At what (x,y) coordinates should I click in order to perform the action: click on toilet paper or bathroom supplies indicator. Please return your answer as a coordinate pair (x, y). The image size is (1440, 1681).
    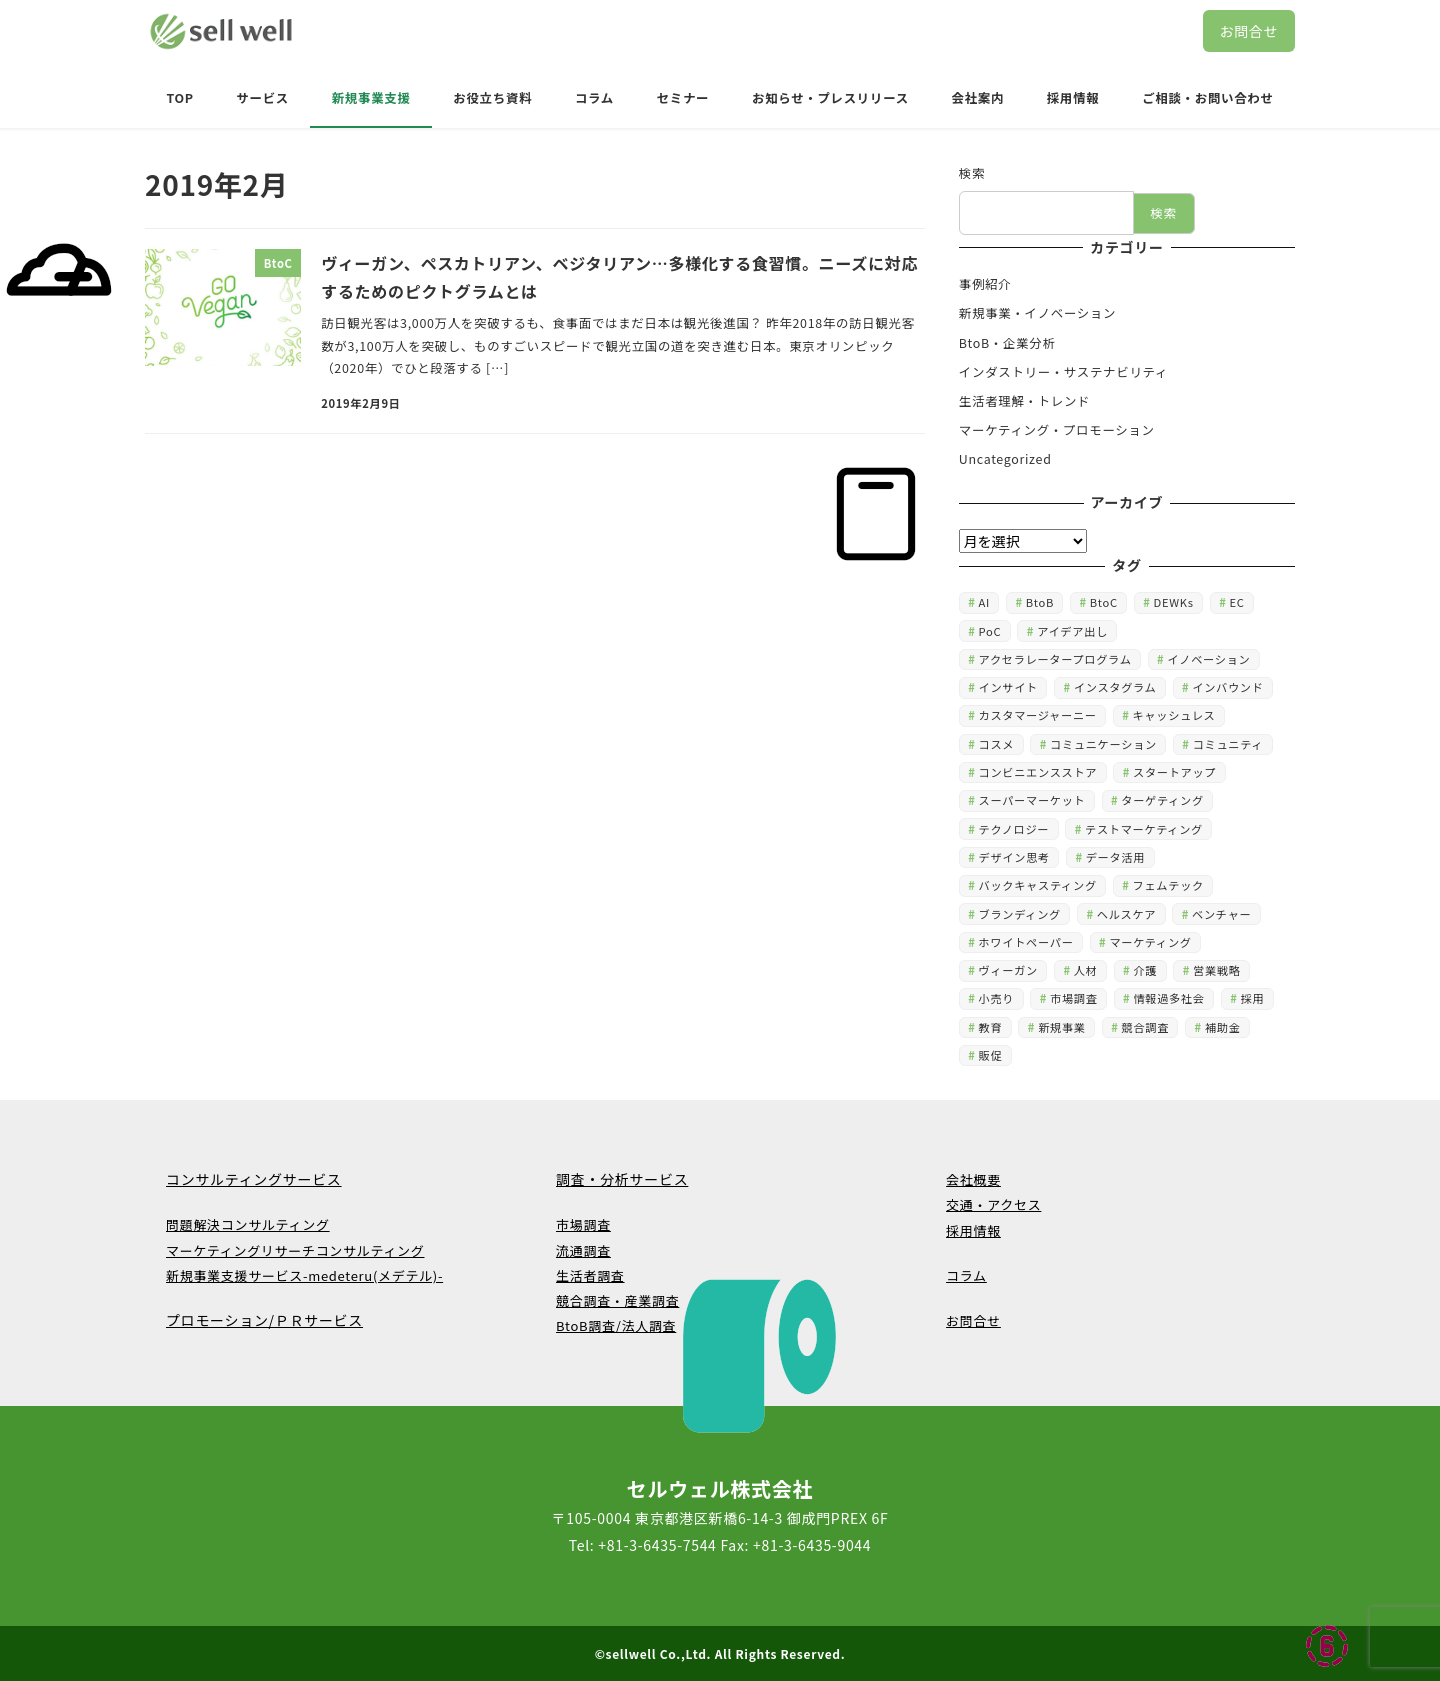
    Looking at the image, I should click on (759, 1346).